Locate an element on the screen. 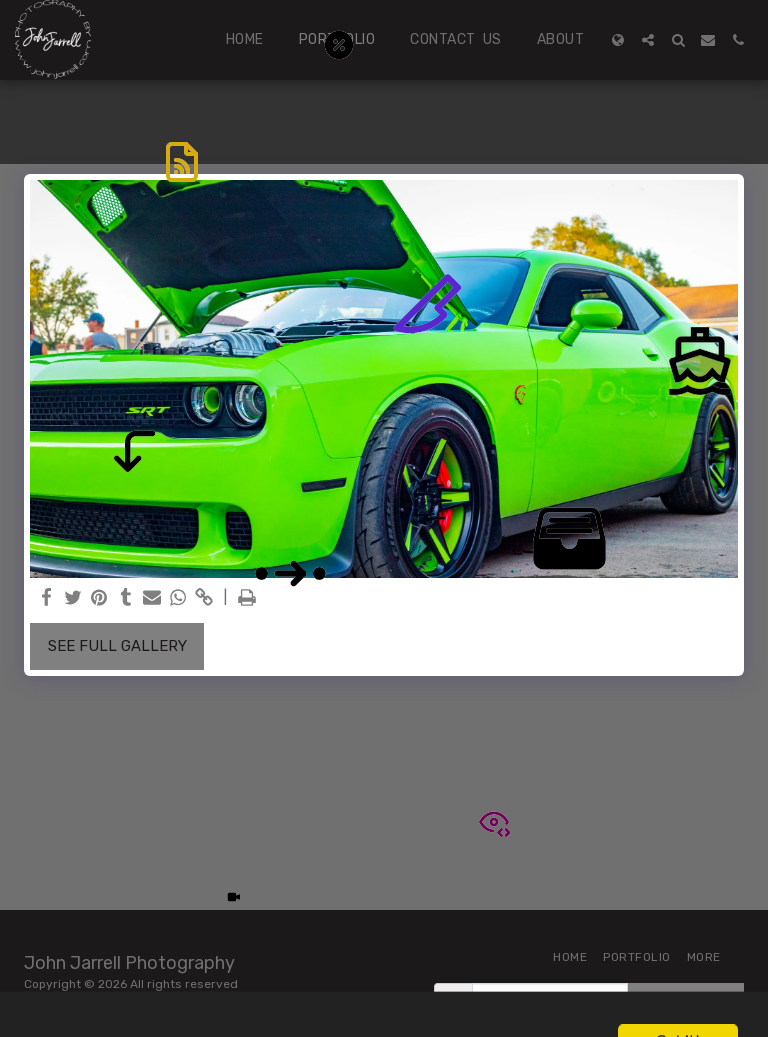  view inbox or received files is located at coordinates (569, 538).